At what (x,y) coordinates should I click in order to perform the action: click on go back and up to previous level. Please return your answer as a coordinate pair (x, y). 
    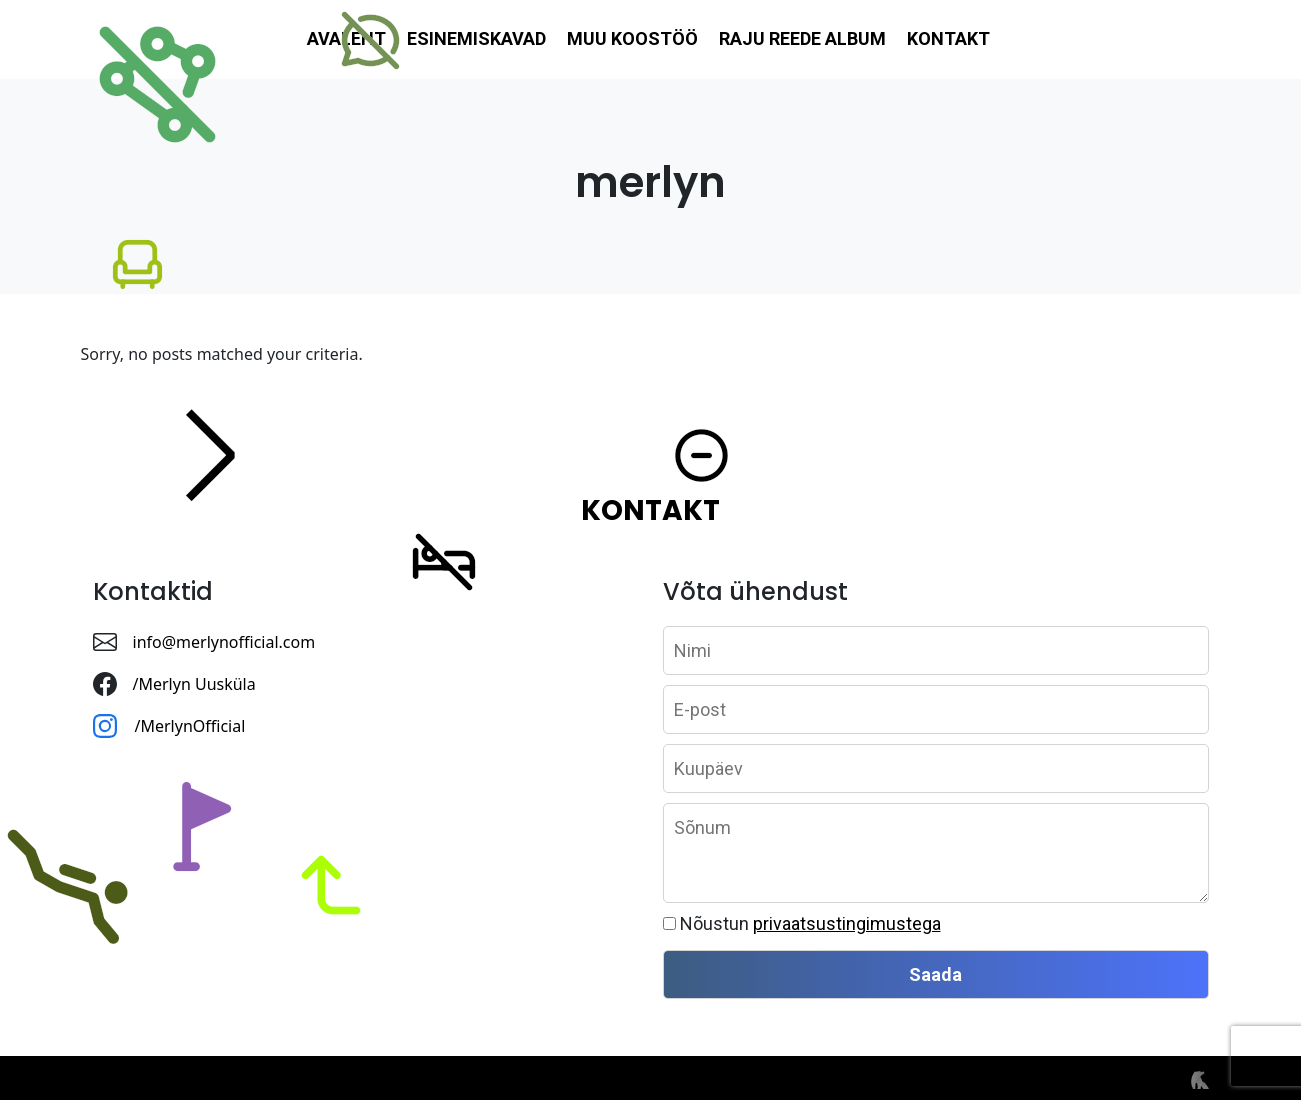
    Looking at the image, I should click on (333, 887).